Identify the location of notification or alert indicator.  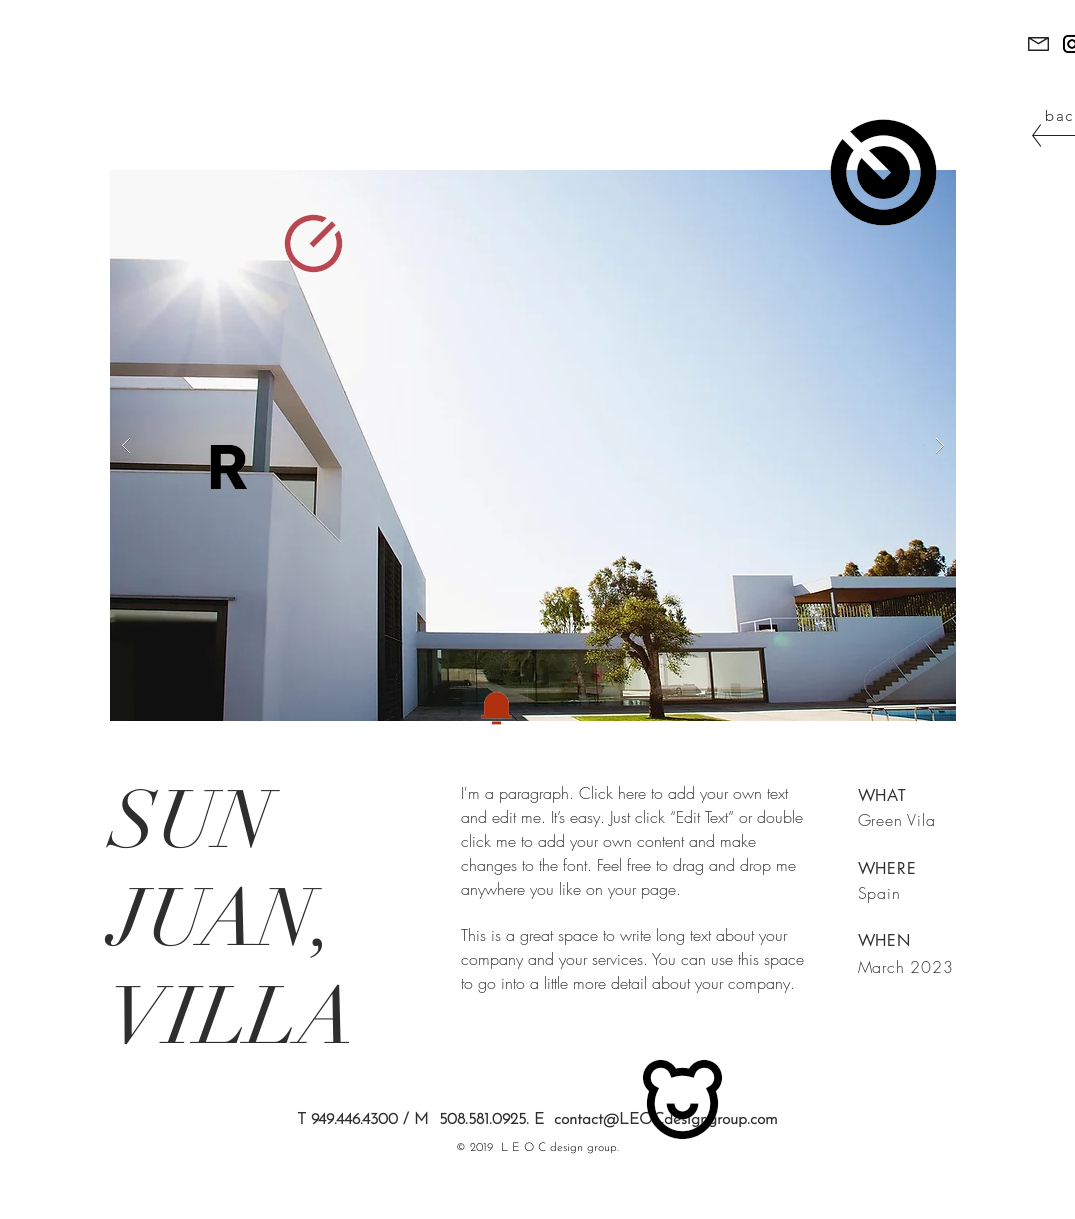
(496, 707).